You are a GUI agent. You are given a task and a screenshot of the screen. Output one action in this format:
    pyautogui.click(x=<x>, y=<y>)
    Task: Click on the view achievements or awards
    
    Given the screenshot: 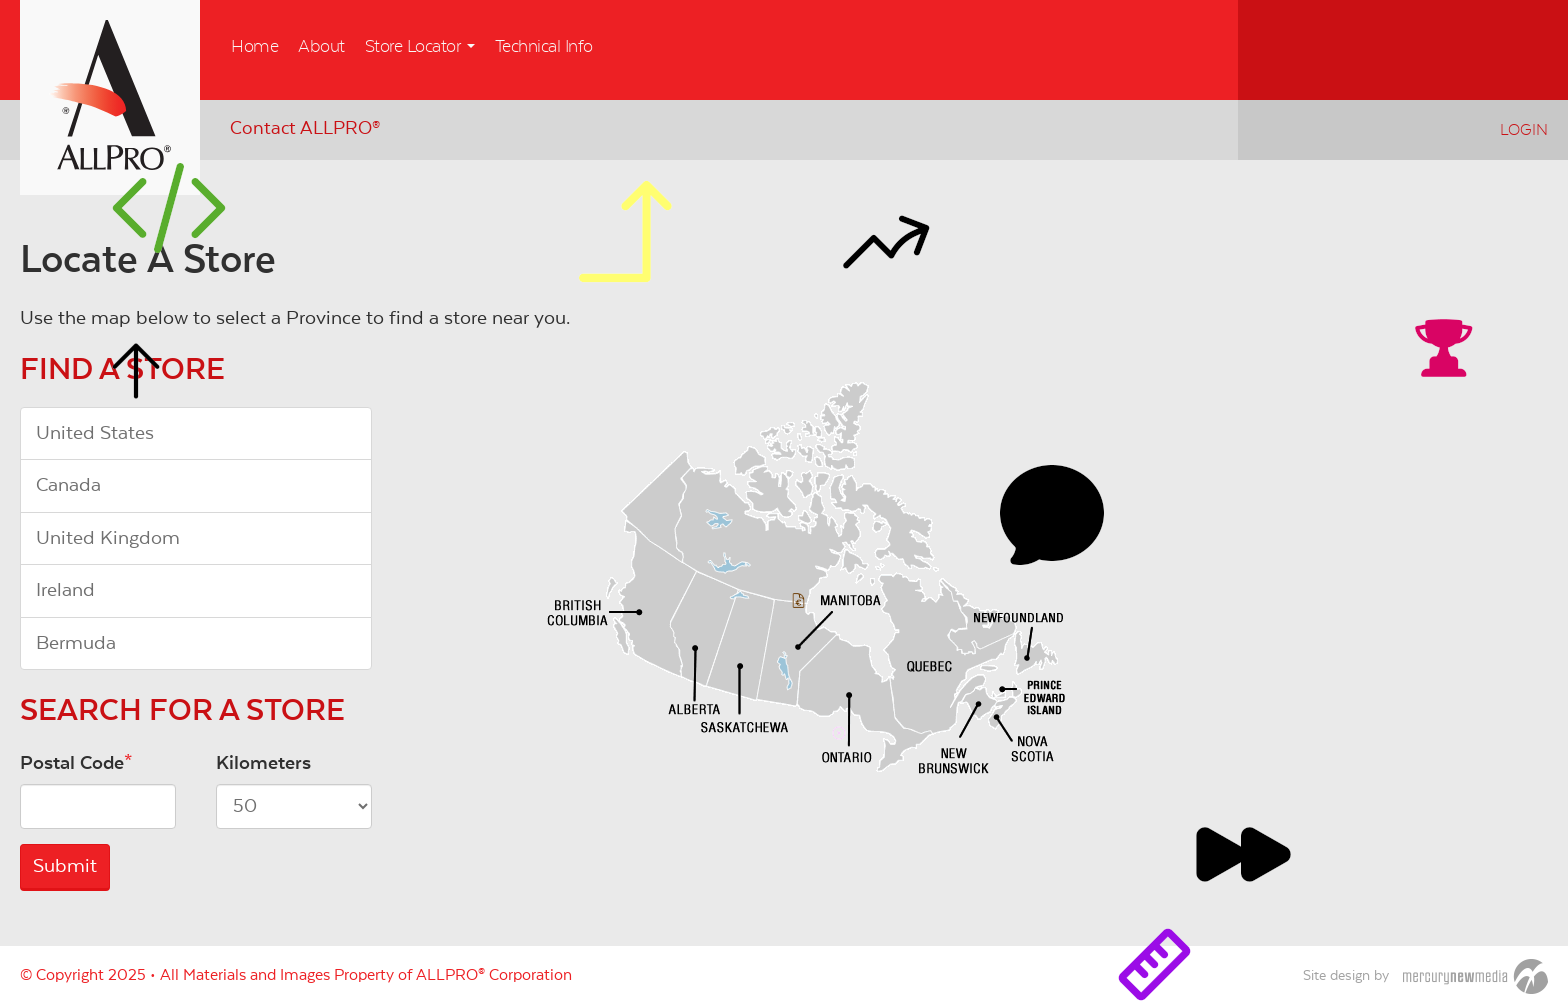 What is the action you would take?
    pyautogui.click(x=1444, y=348)
    